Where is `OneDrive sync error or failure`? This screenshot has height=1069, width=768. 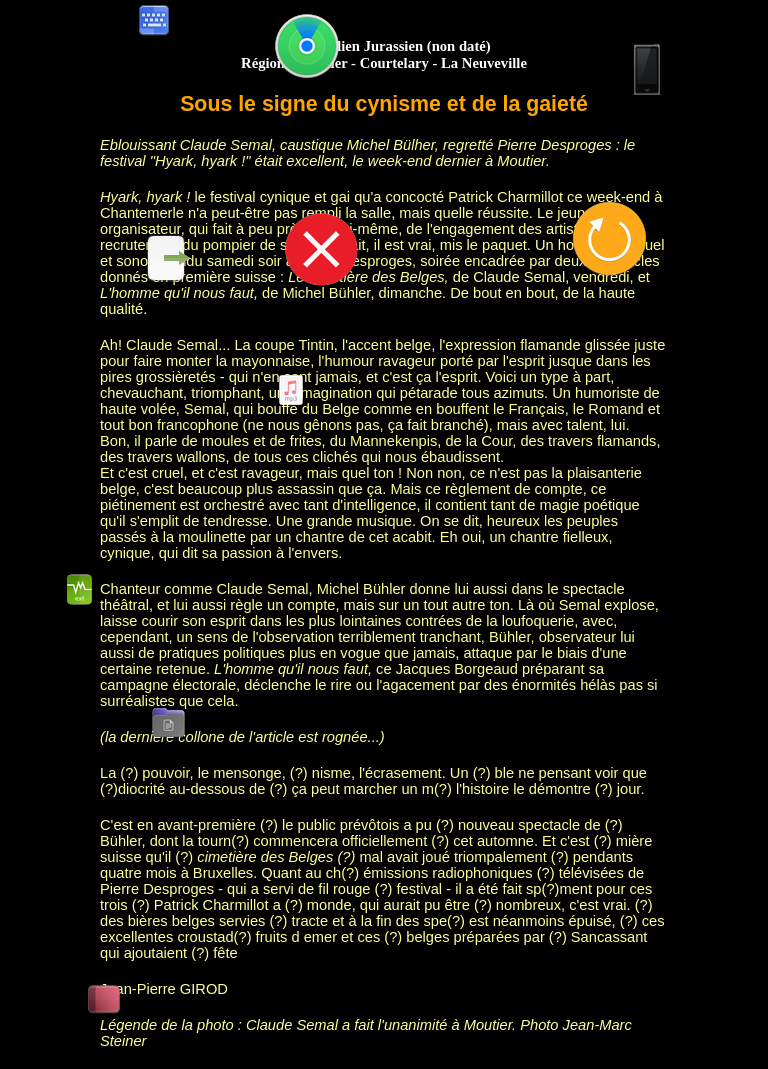 OneDrive sync error or failure is located at coordinates (321, 249).